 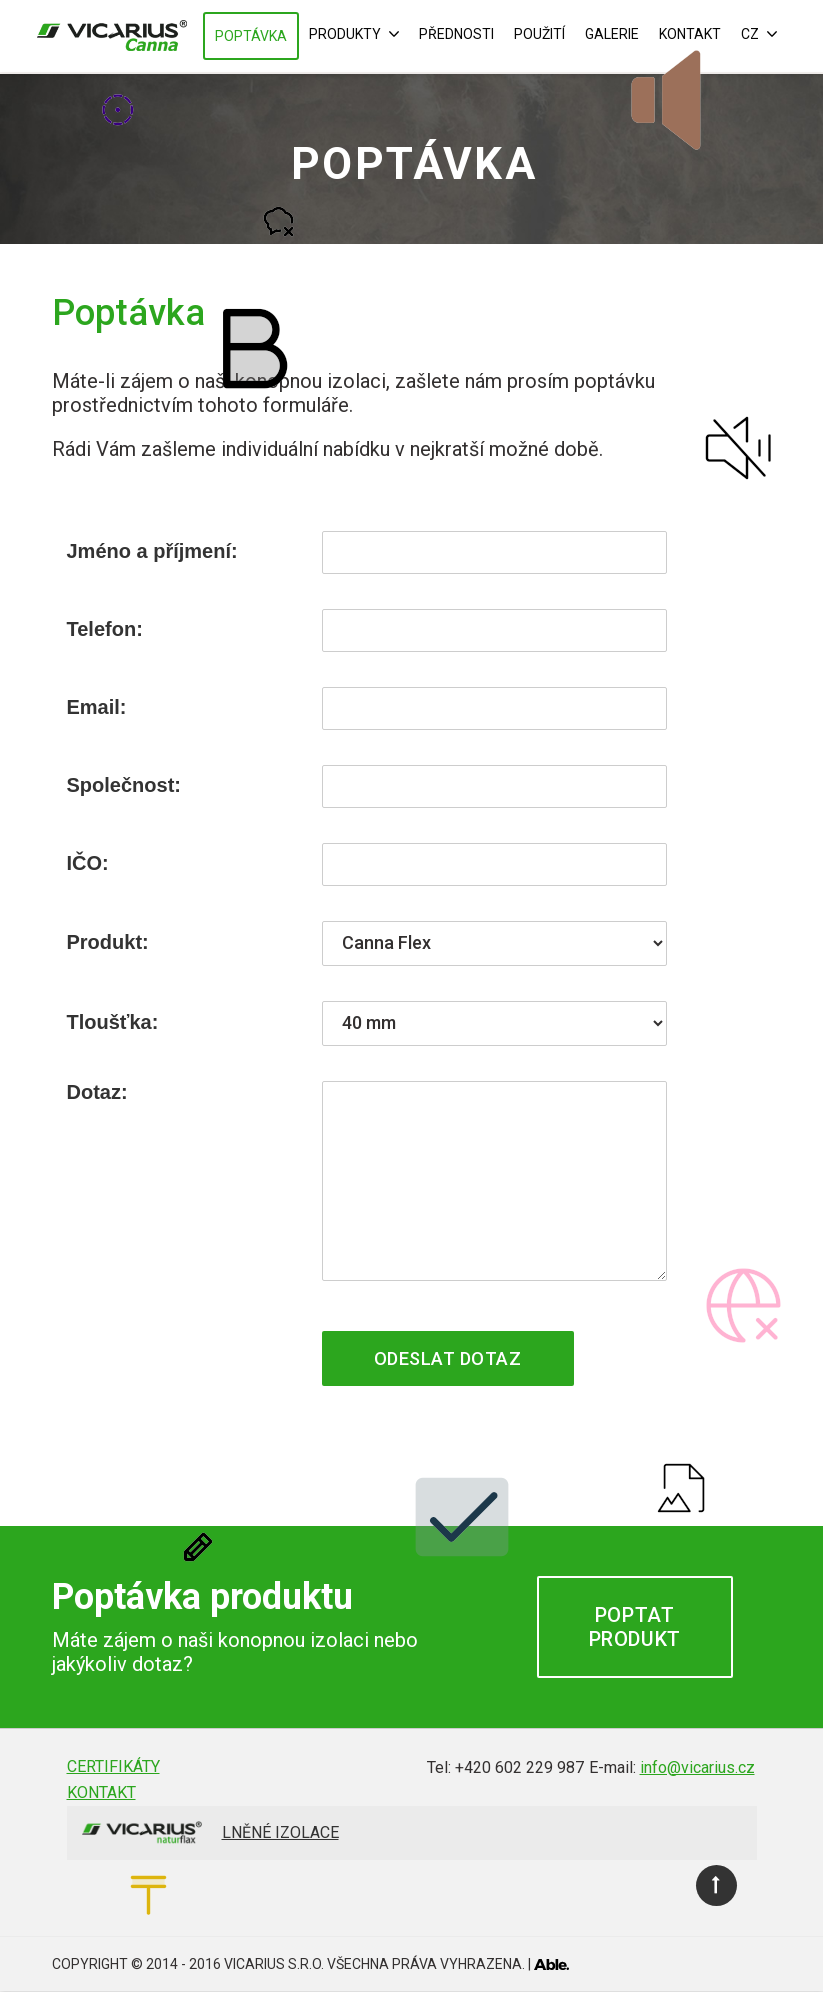 What do you see at coordinates (462, 1517) in the screenshot?
I see `confirm or submit an action` at bounding box center [462, 1517].